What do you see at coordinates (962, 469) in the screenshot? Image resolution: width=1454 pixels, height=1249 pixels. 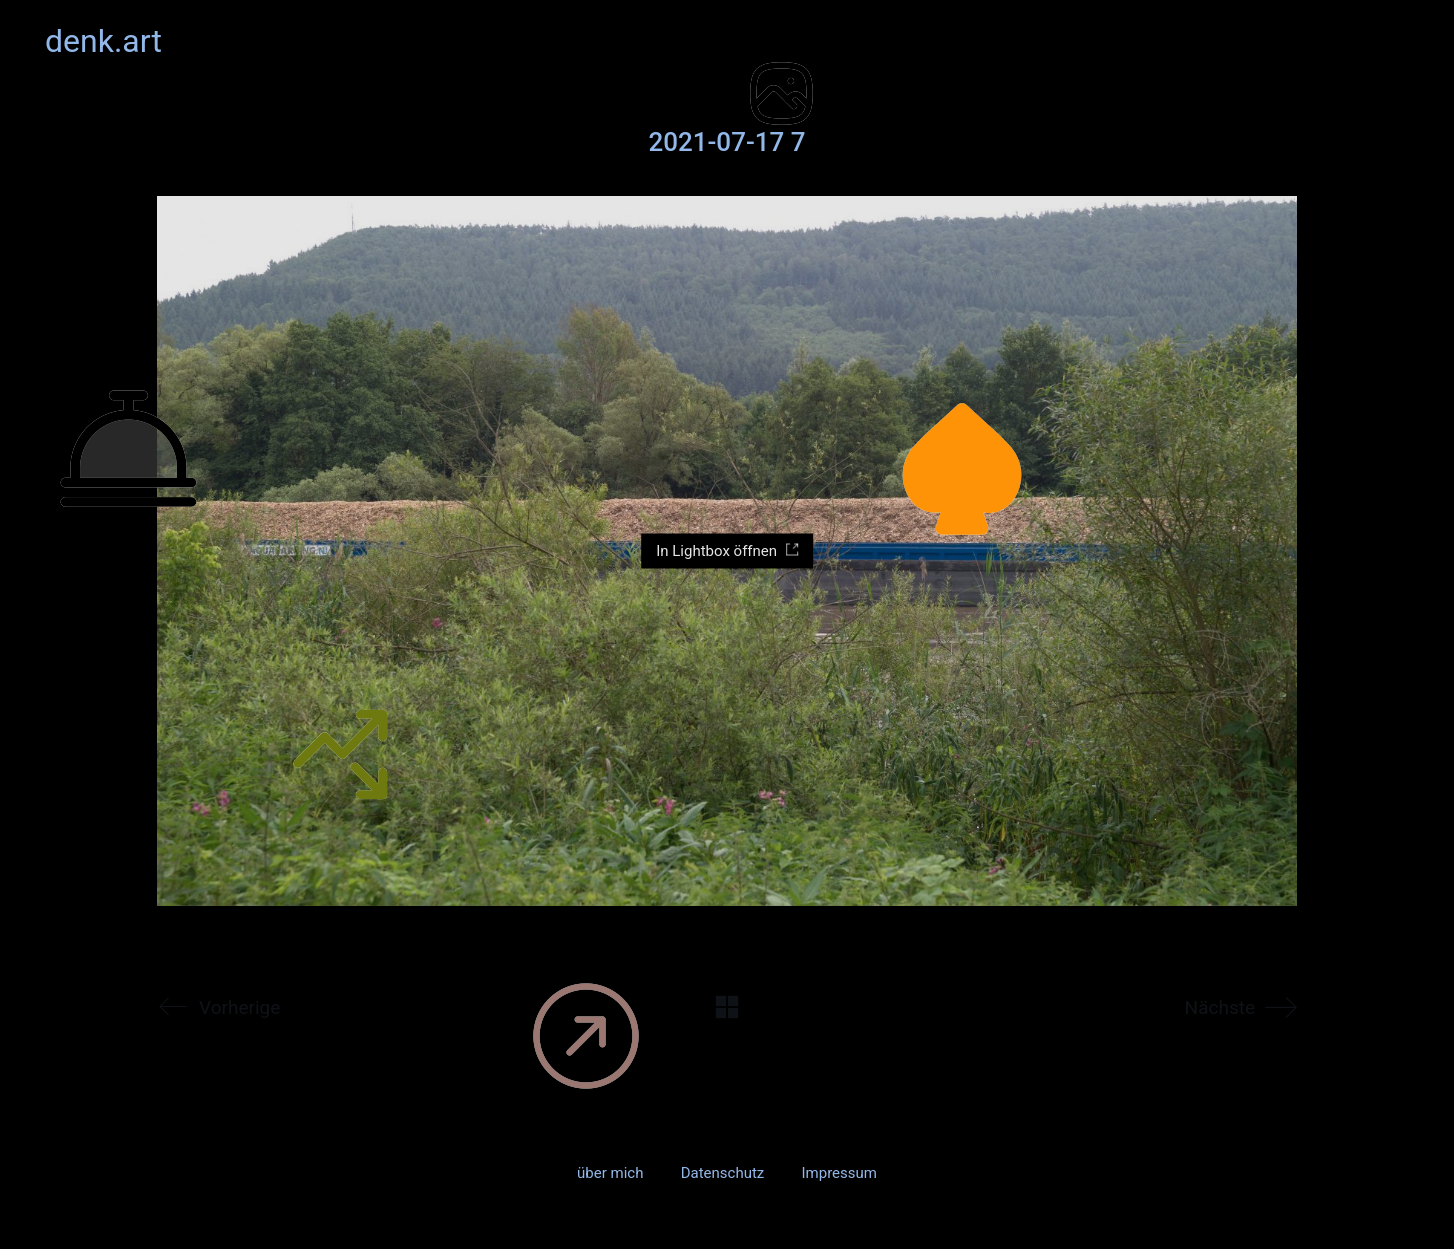 I see `spade suit symbol for card games` at bounding box center [962, 469].